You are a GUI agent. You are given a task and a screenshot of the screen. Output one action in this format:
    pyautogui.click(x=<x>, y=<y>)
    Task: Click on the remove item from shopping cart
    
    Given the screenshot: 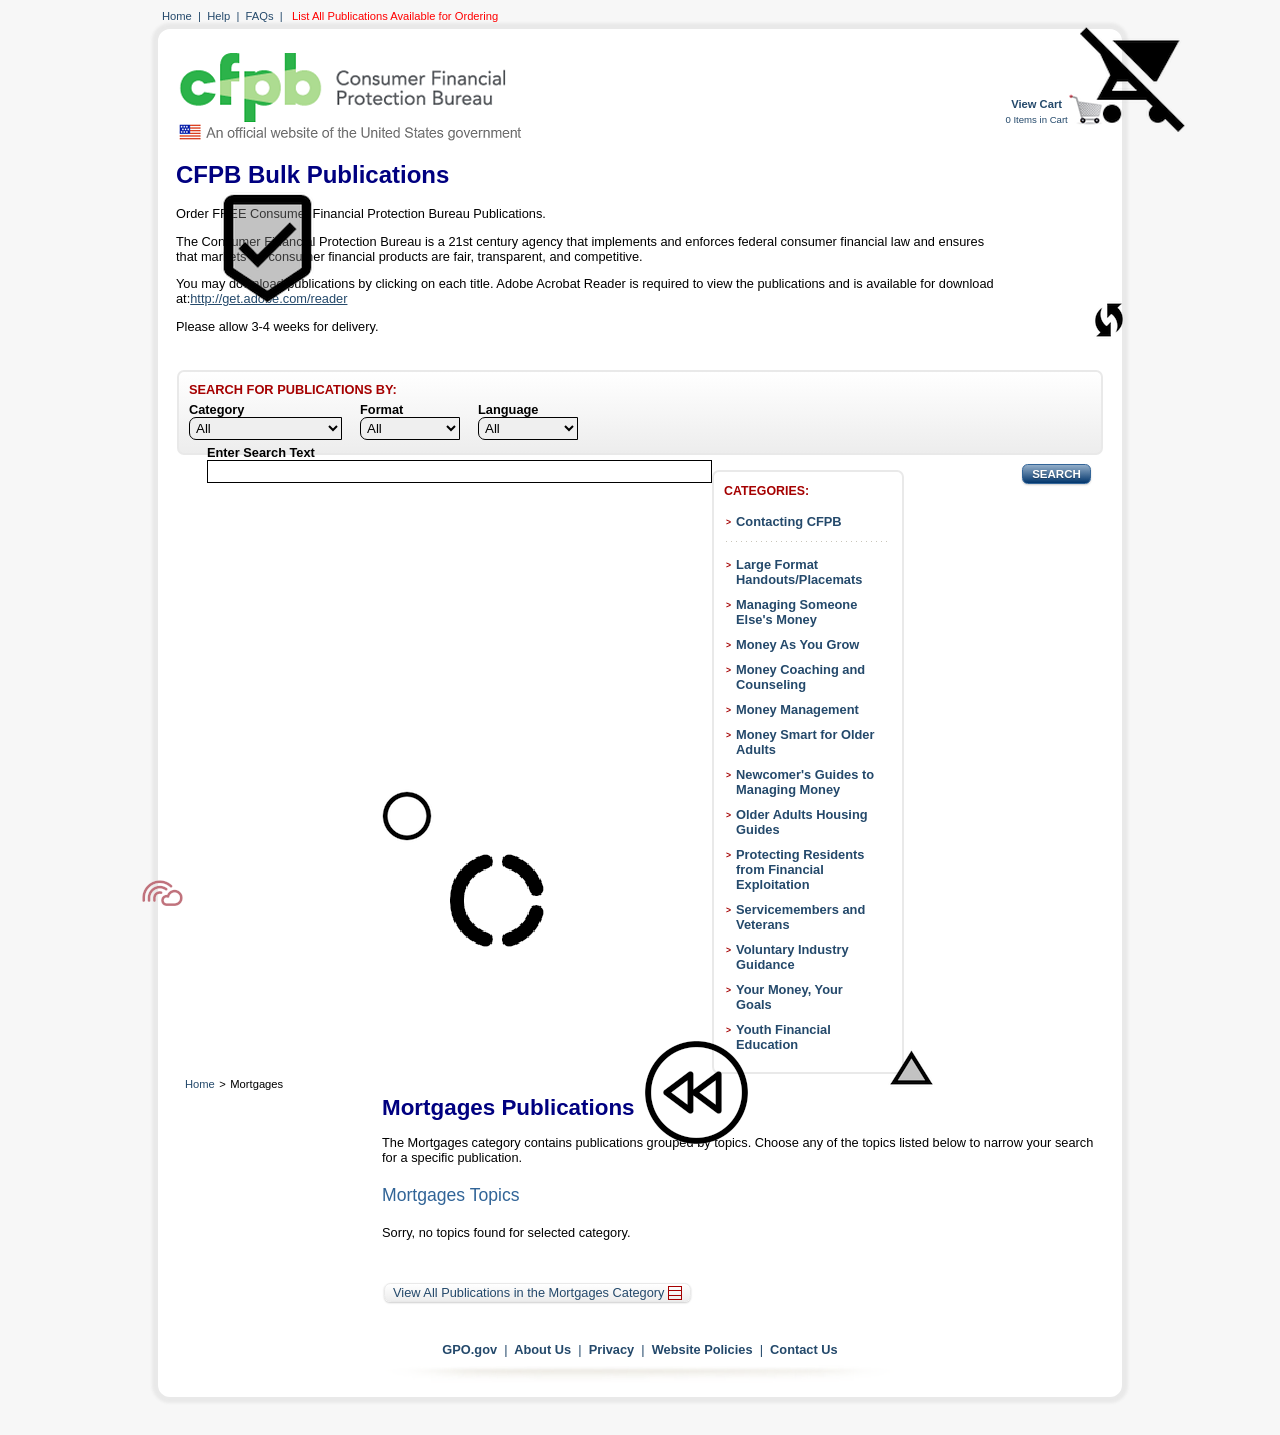 What is the action you would take?
    pyautogui.click(x=1135, y=77)
    